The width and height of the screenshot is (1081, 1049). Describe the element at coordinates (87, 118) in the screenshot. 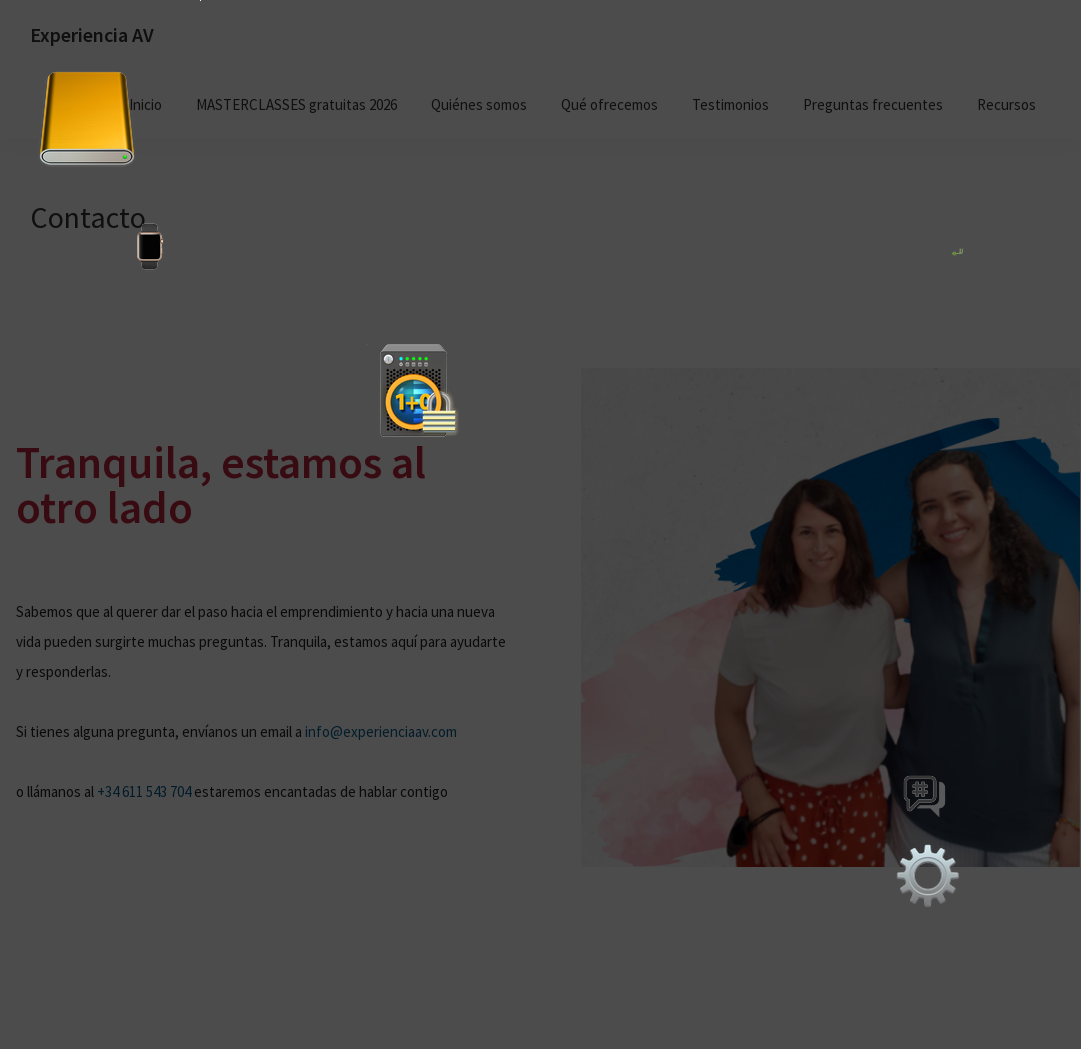

I see `access external USB hard drive` at that location.